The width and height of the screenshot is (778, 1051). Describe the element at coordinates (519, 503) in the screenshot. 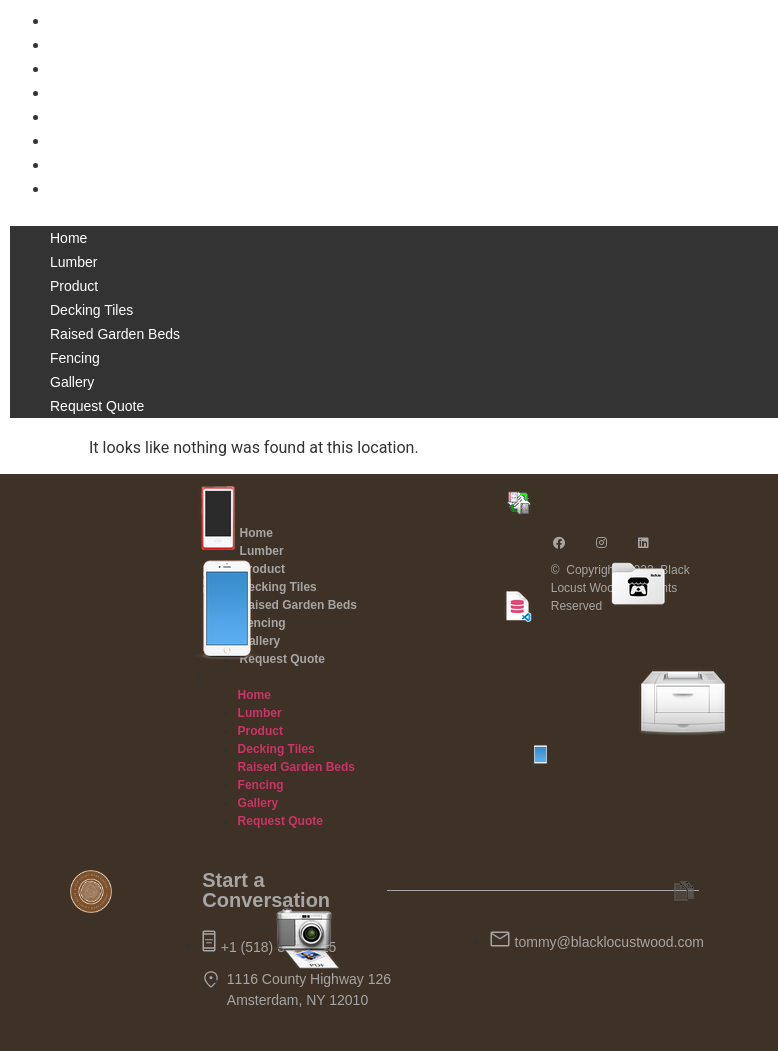

I see `convert between chinese text formats` at that location.